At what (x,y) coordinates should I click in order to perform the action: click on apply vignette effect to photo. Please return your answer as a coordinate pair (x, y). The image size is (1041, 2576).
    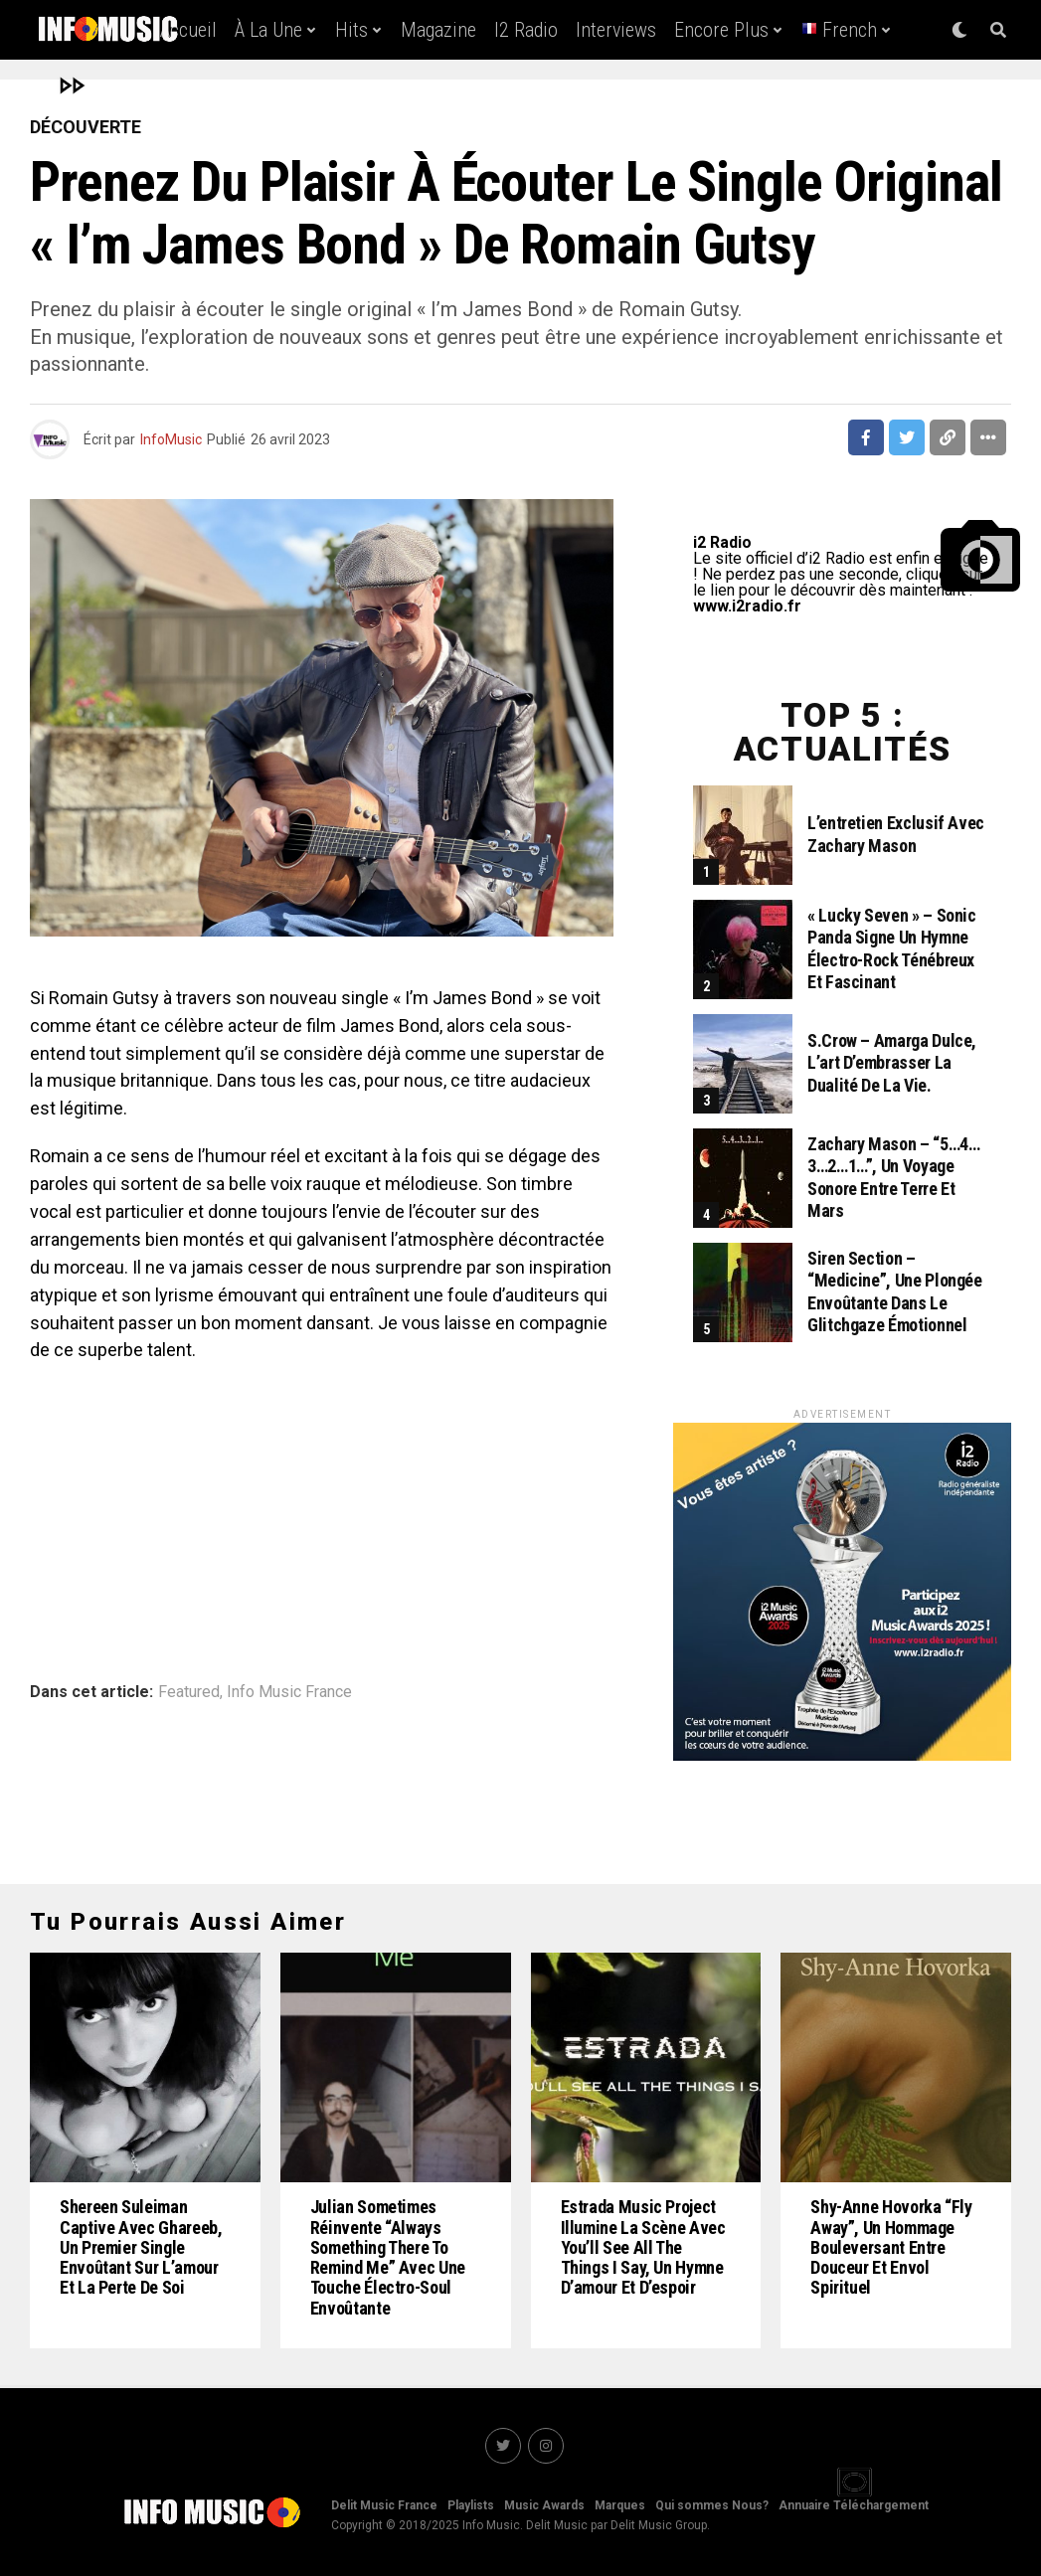
    Looking at the image, I should click on (854, 2482).